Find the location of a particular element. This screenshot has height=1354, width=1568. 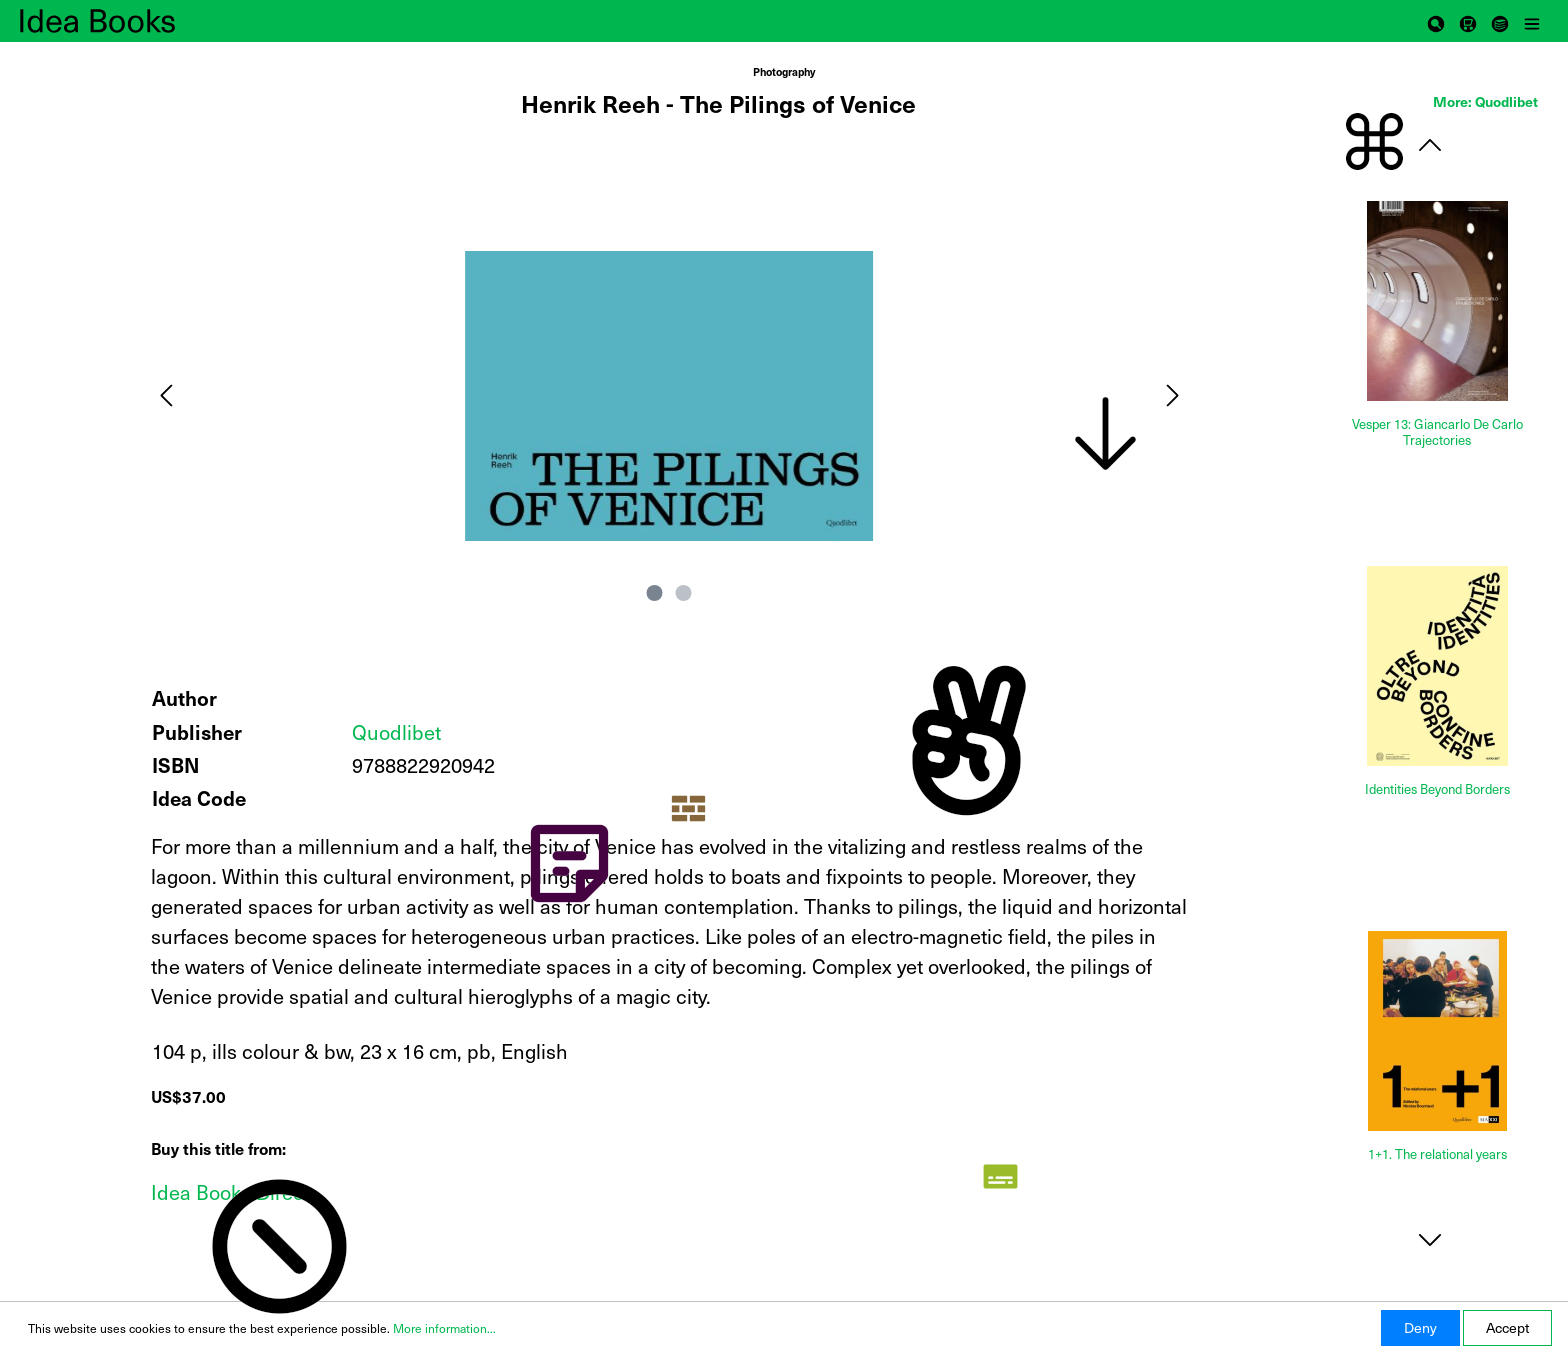

access wall or barrier settings is located at coordinates (688, 808).